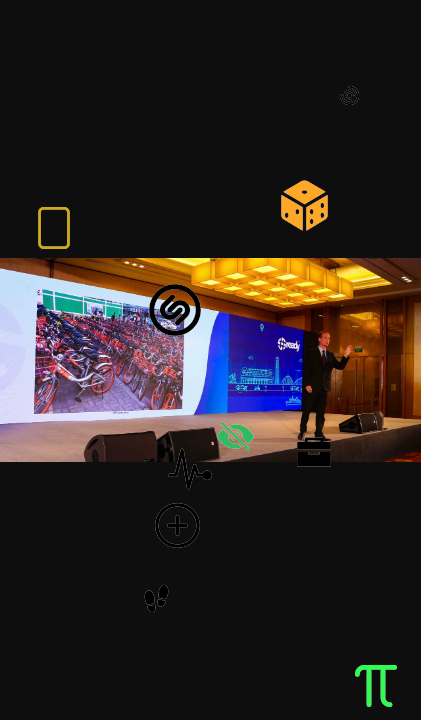 This screenshot has height=720, width=421. I want to click on view radial chart or arc graph data, so click(349, 95).